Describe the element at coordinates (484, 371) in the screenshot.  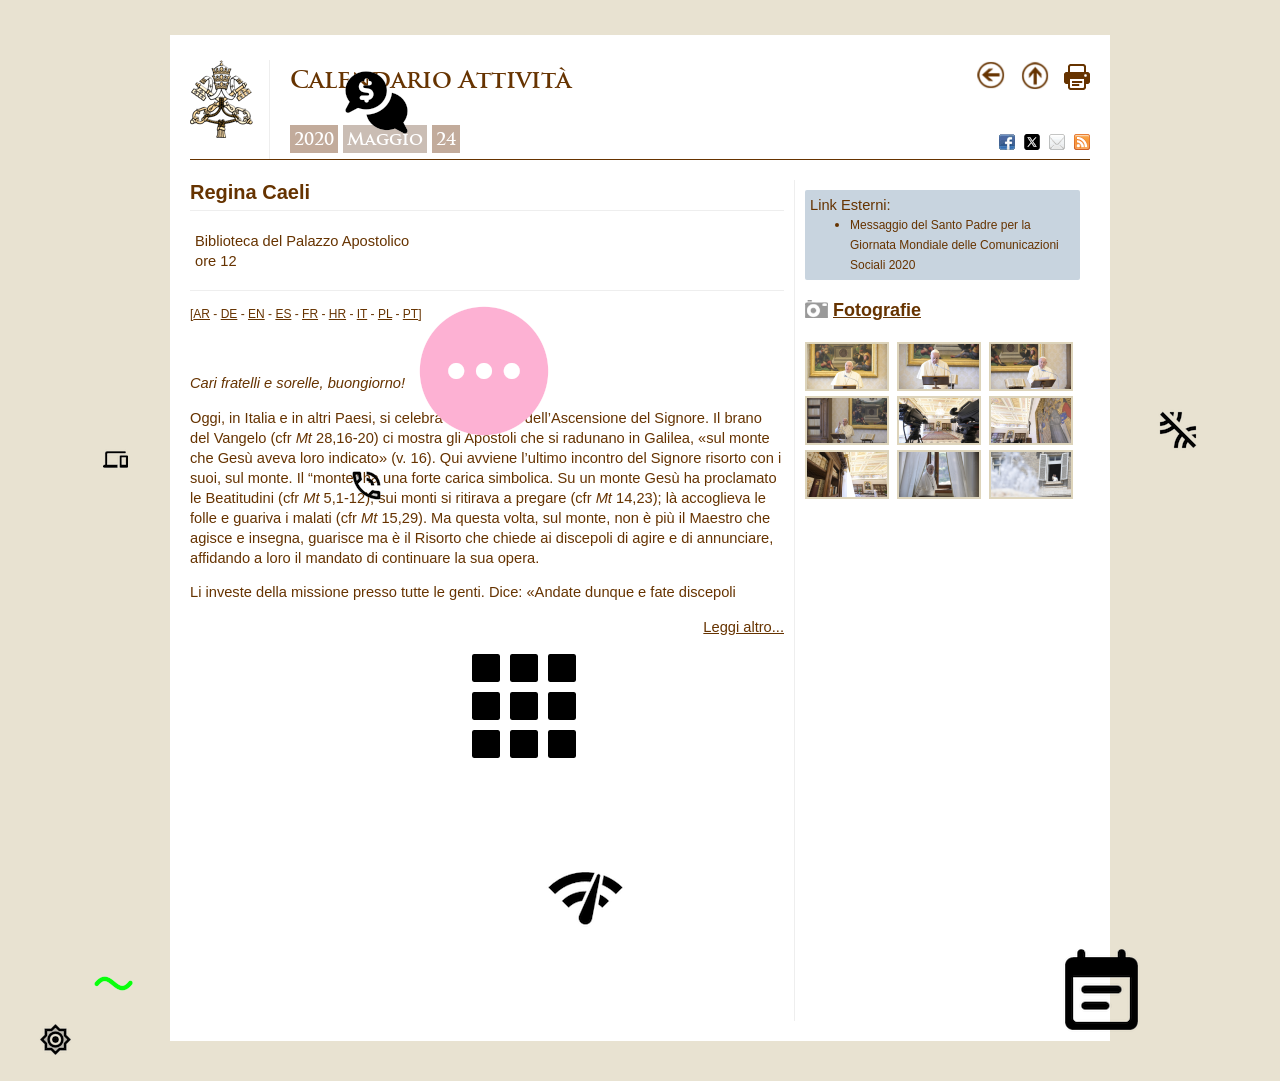
I see `access more options or actions` at that location.